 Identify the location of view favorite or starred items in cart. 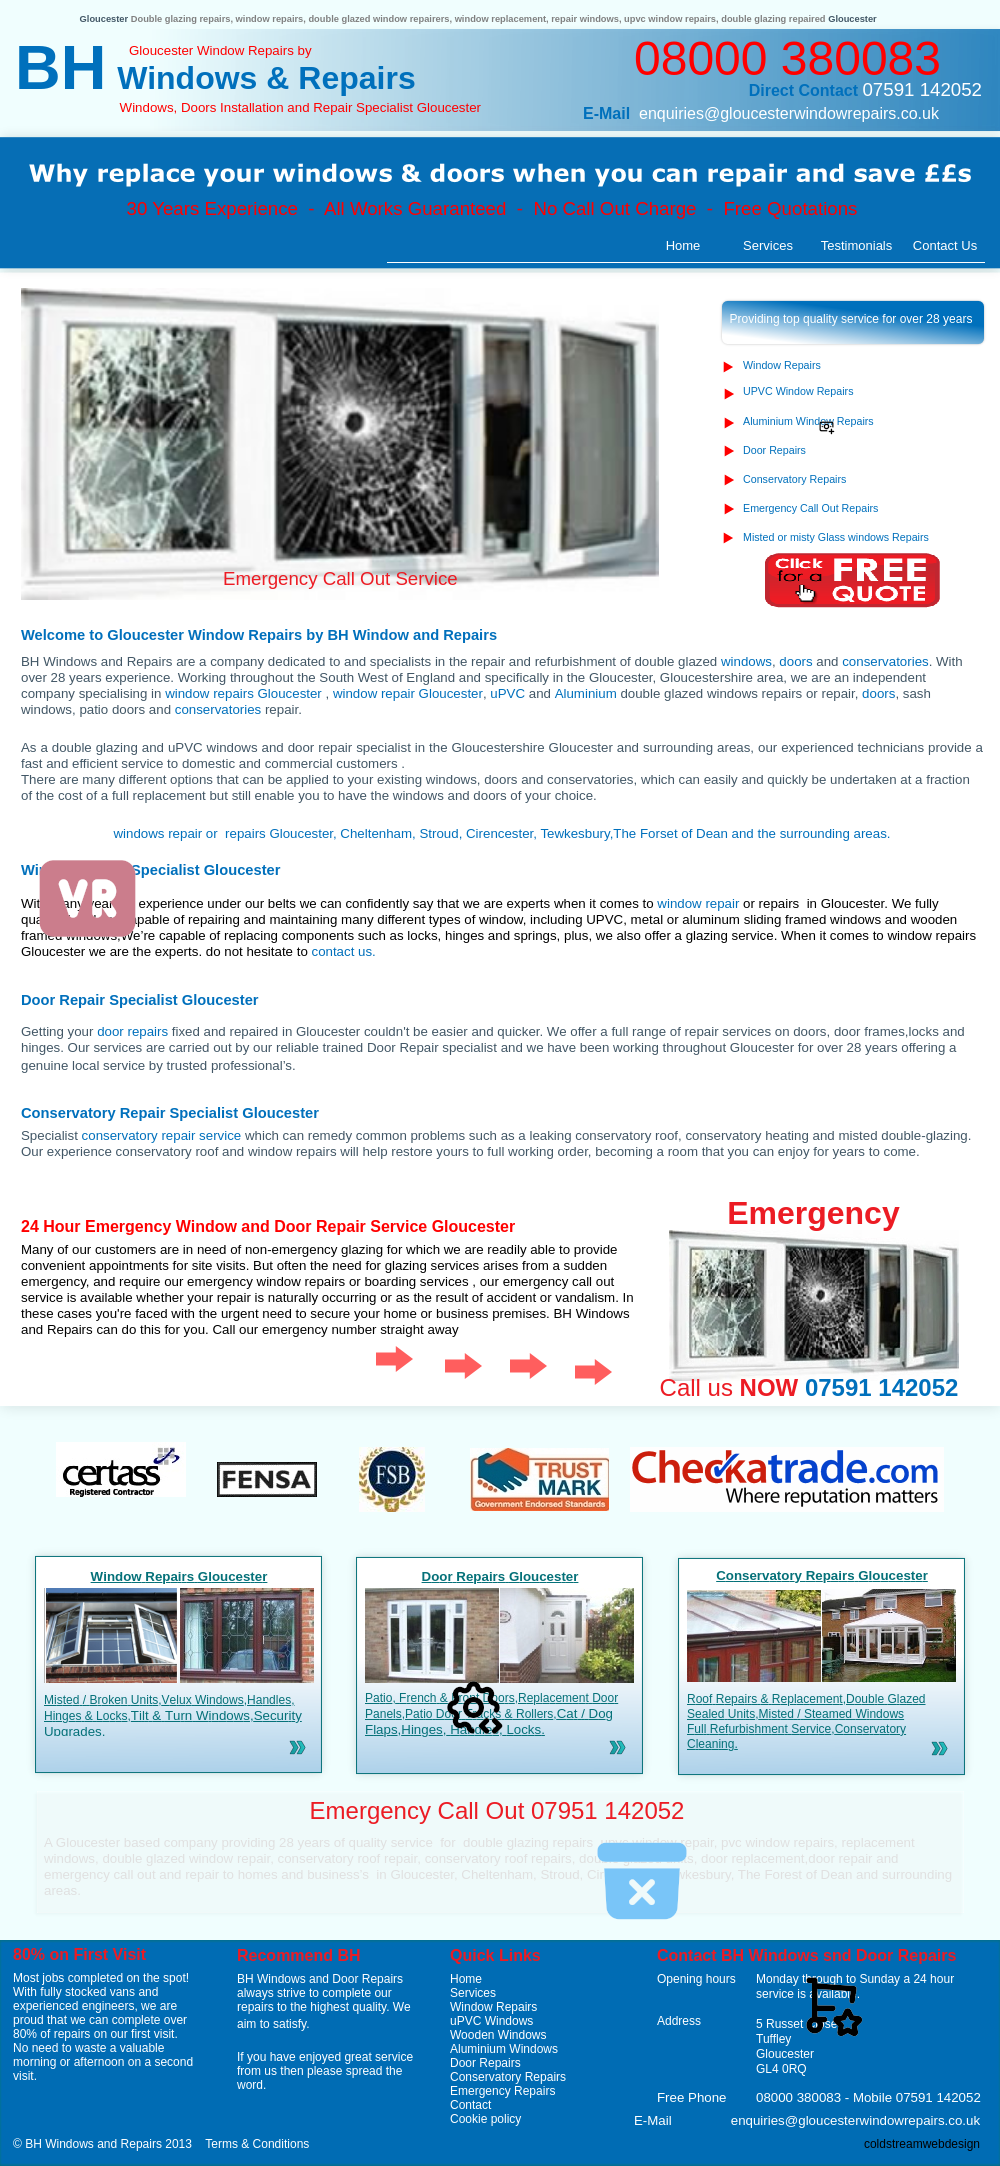
(831, 2005).